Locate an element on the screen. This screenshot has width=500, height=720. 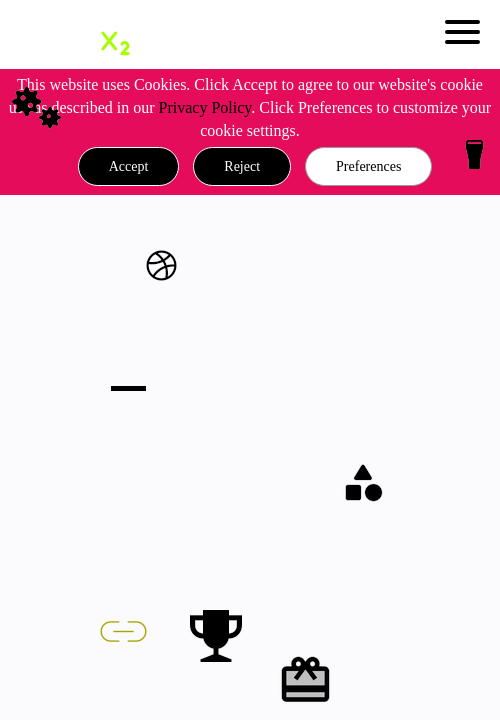
view detected viruses or threats is located at coordinates (36, 106).